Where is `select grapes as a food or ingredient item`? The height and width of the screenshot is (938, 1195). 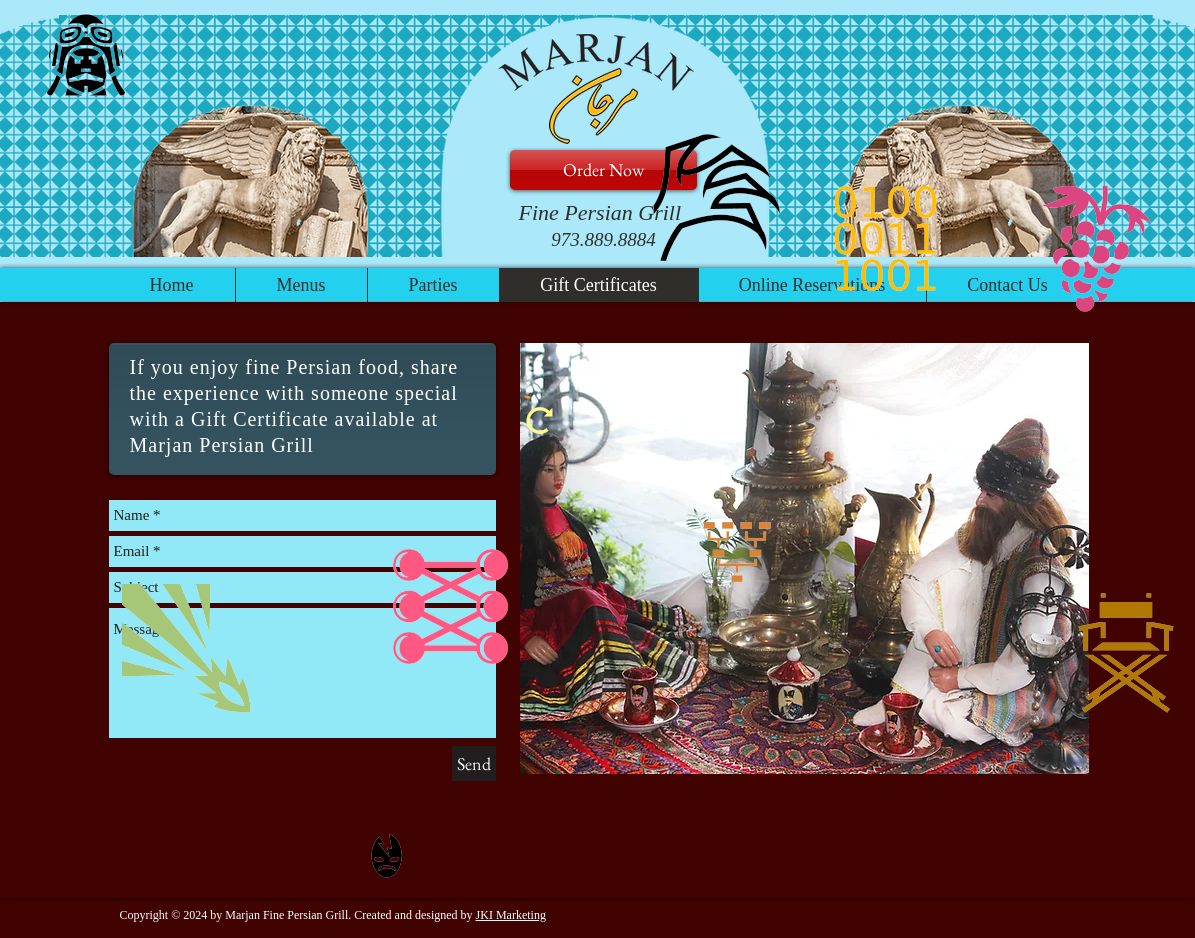 select grapes as a food or ingredient item is located at coordinates (1097, 249).